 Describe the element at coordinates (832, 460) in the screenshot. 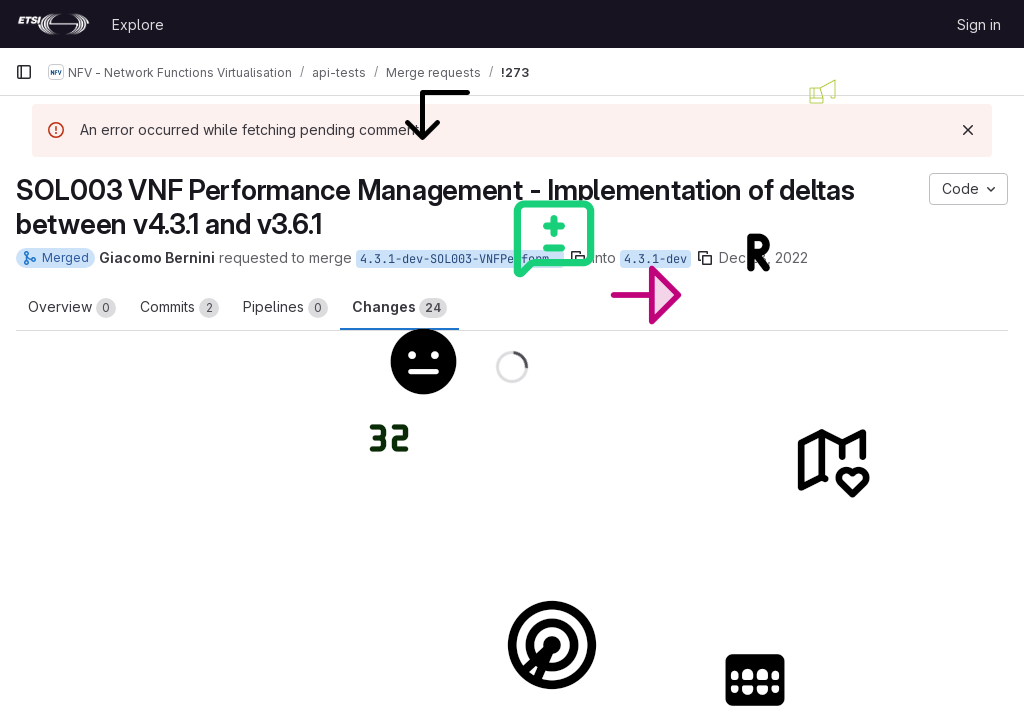

I see `view favorite locations on map` at that location.